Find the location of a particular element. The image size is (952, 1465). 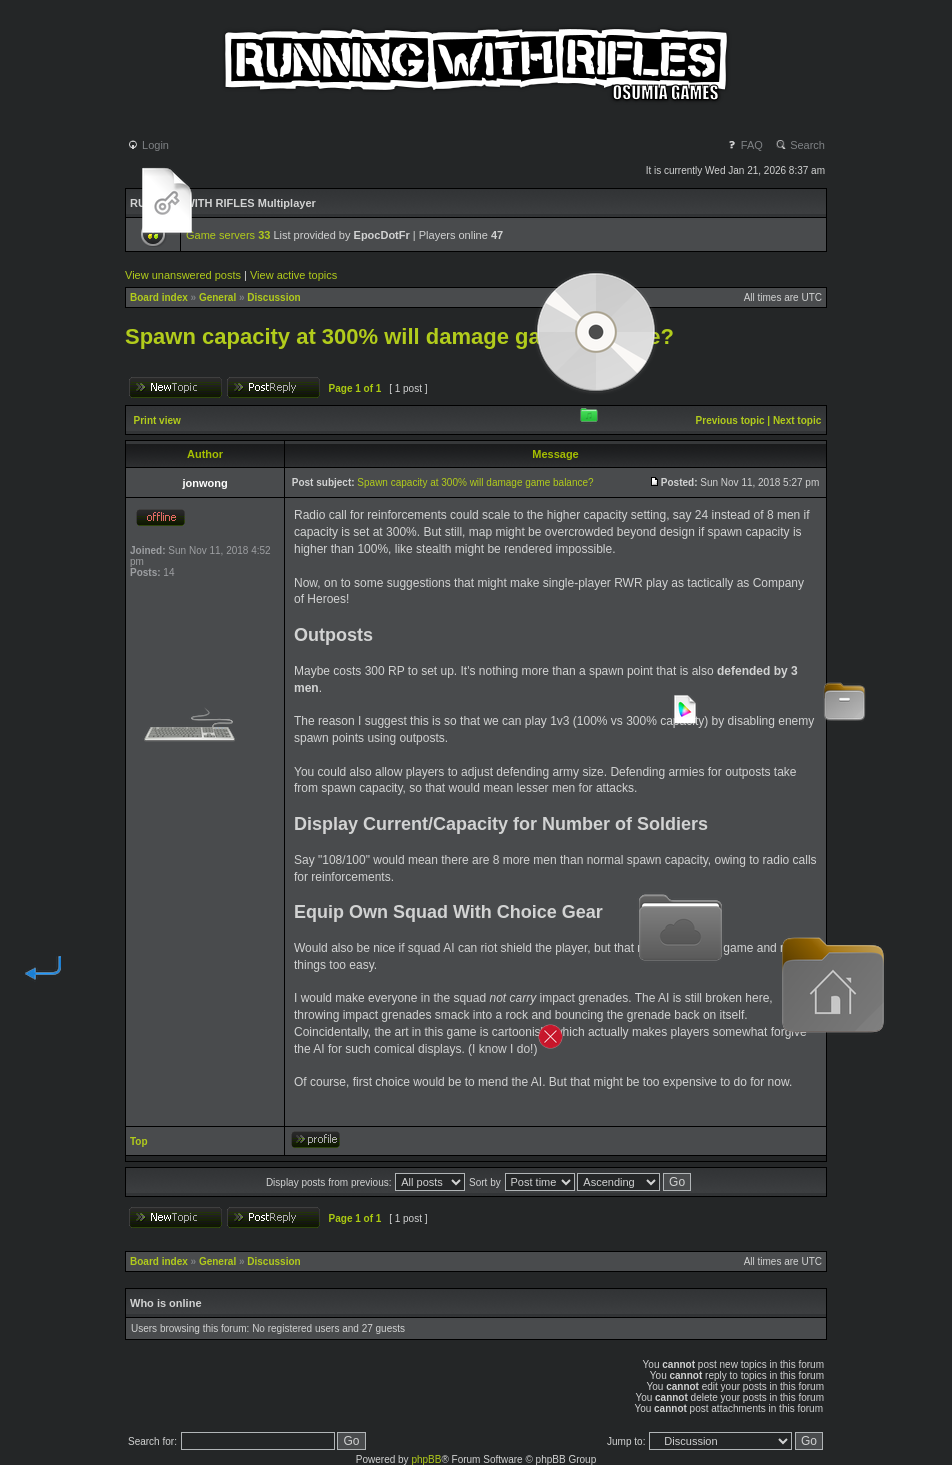

open your music files folder is located at coordinates (589, 415).